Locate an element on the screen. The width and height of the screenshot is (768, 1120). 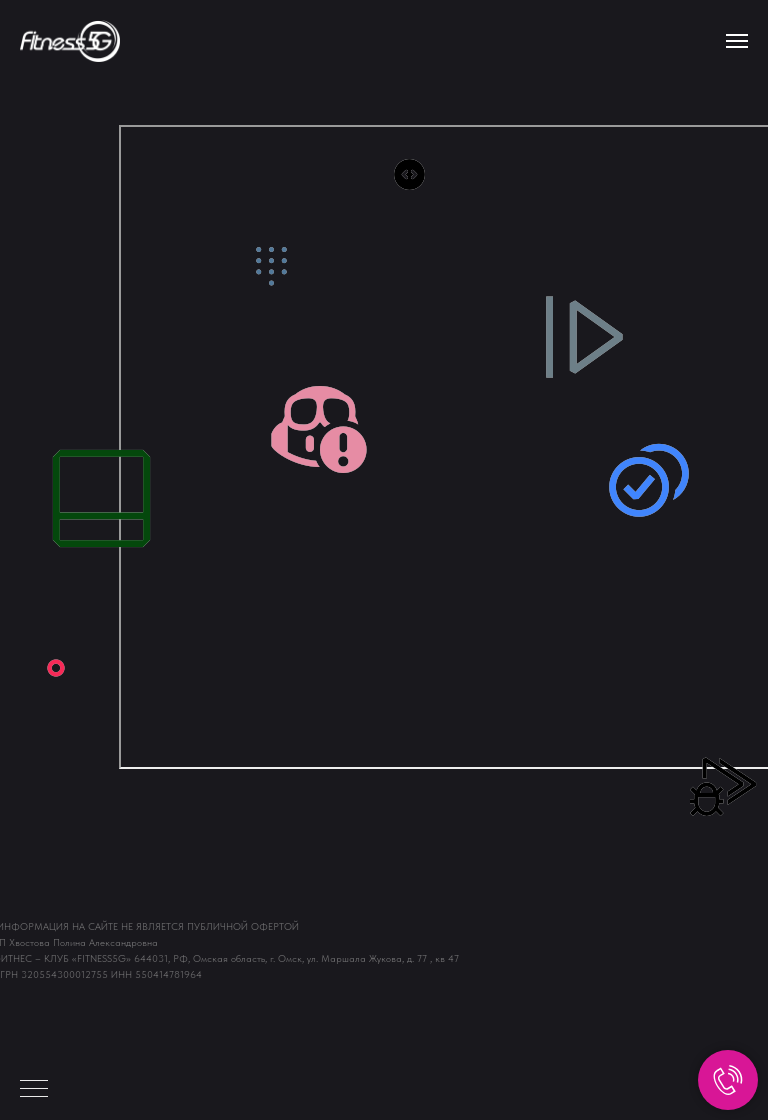
continue debugging past current breakpoint is located at coordinates (580, 337).